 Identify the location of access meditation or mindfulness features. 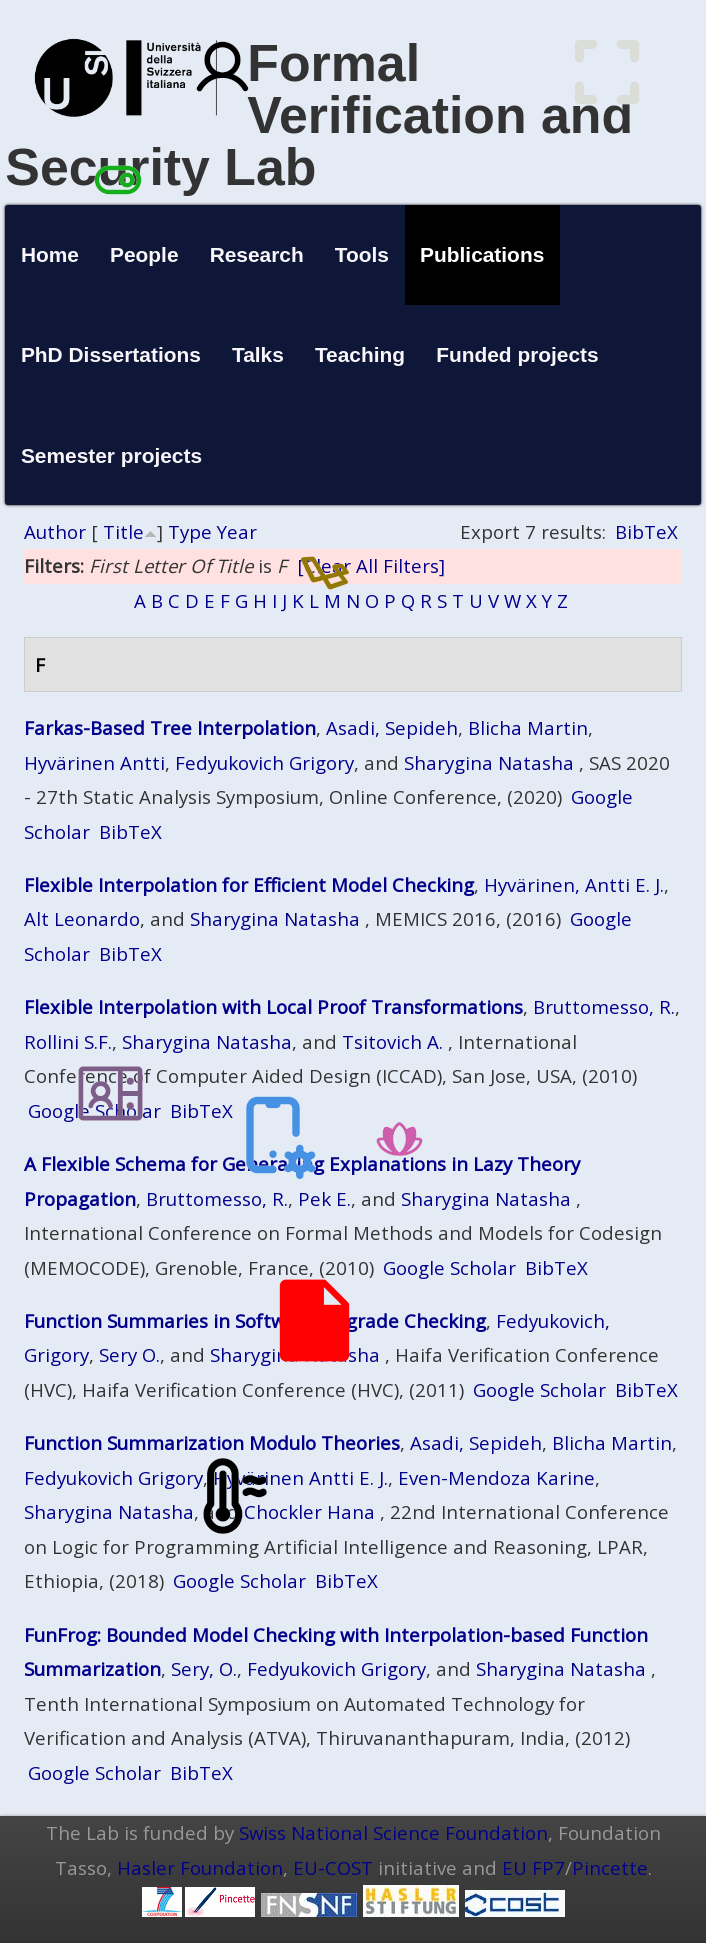
(399, 1140).